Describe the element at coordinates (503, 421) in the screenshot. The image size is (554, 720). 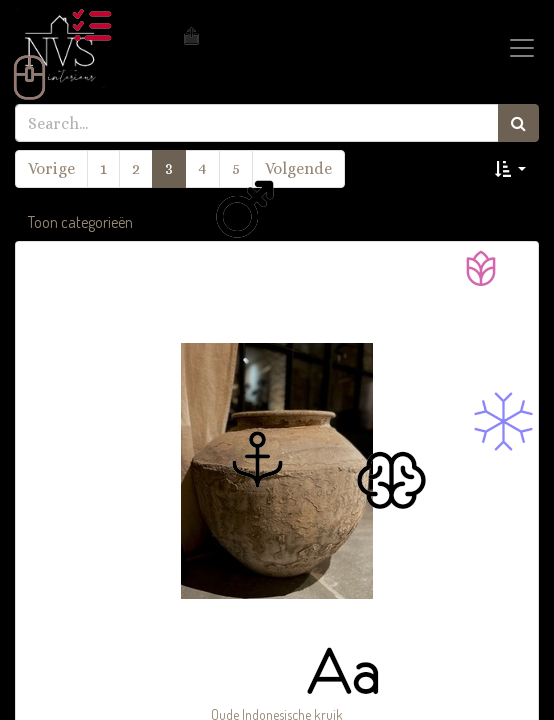
I see `activate cooling or air conditioning mode` at that location.